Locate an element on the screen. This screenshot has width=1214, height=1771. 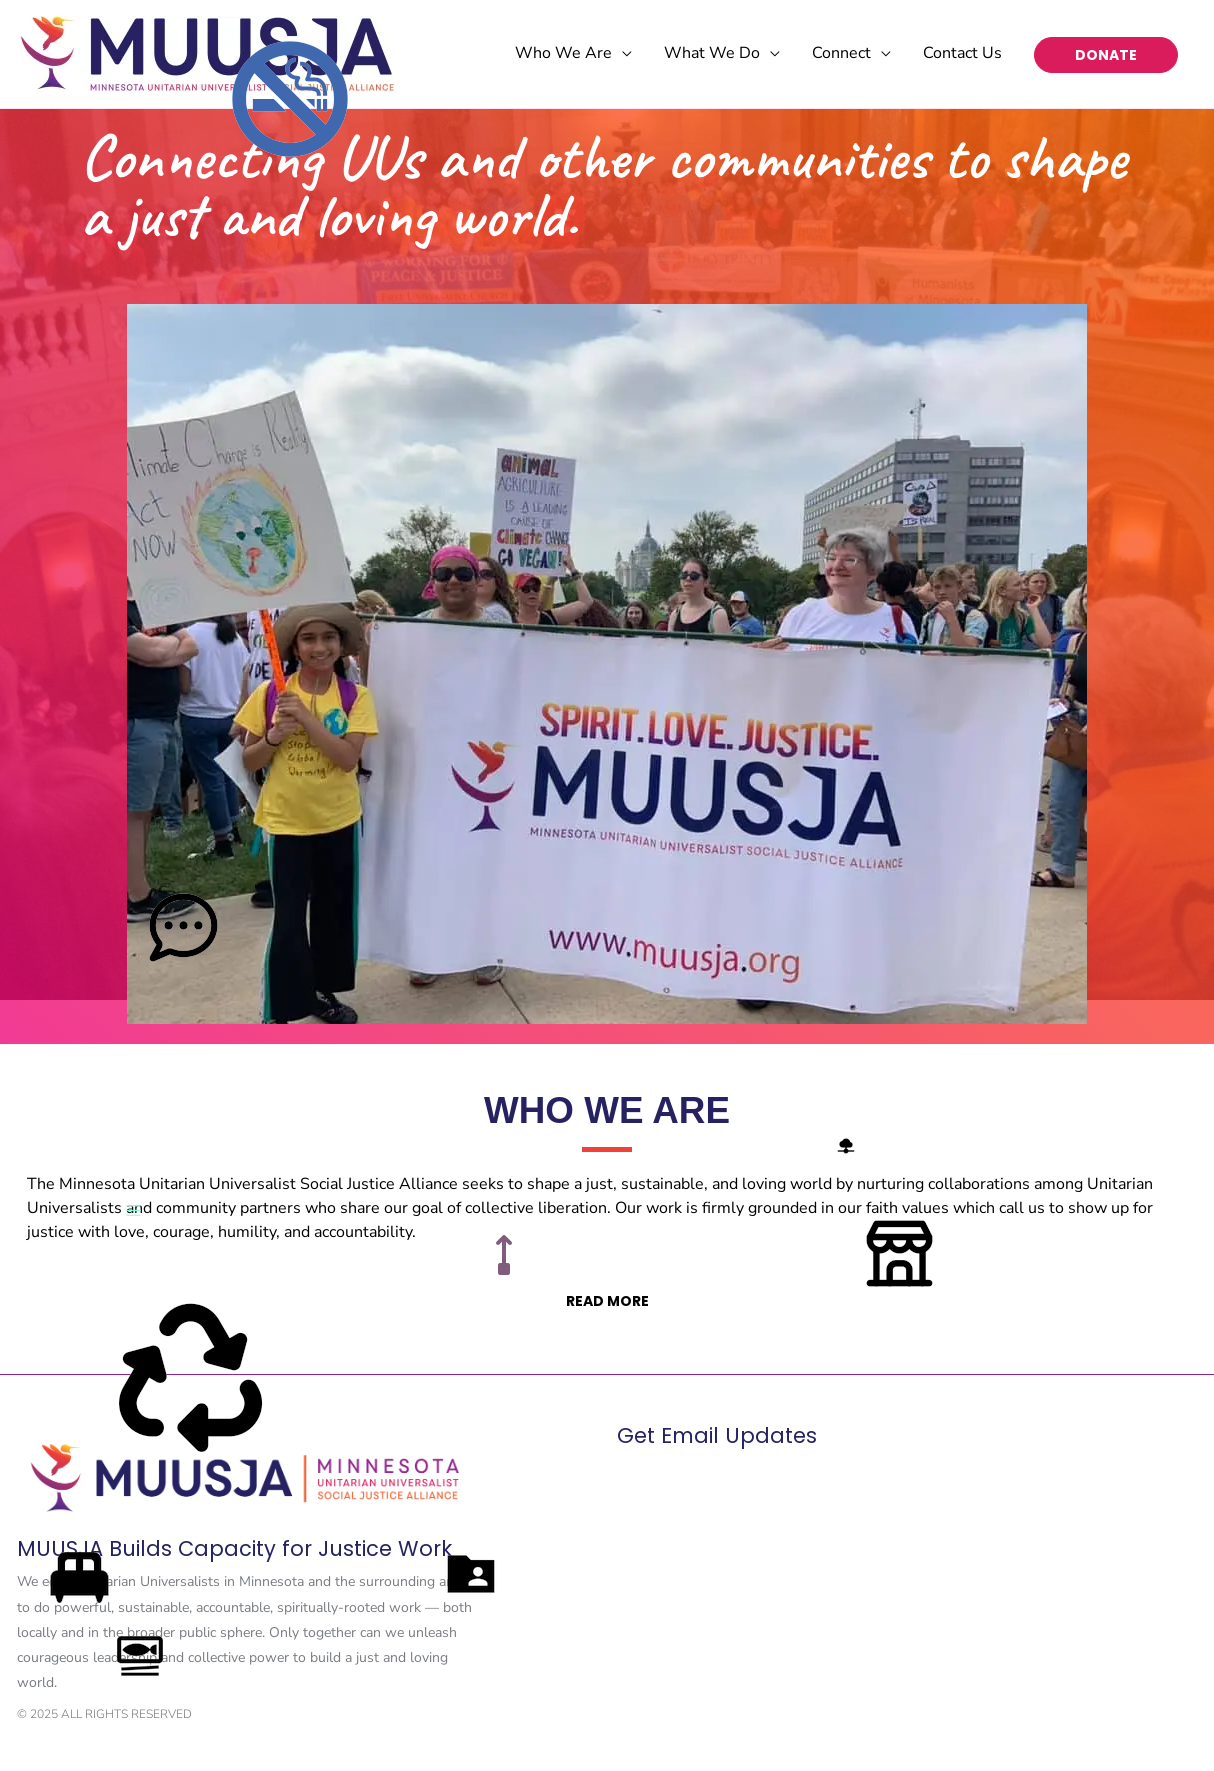
open the comments section is located at coordinates (183, 927).